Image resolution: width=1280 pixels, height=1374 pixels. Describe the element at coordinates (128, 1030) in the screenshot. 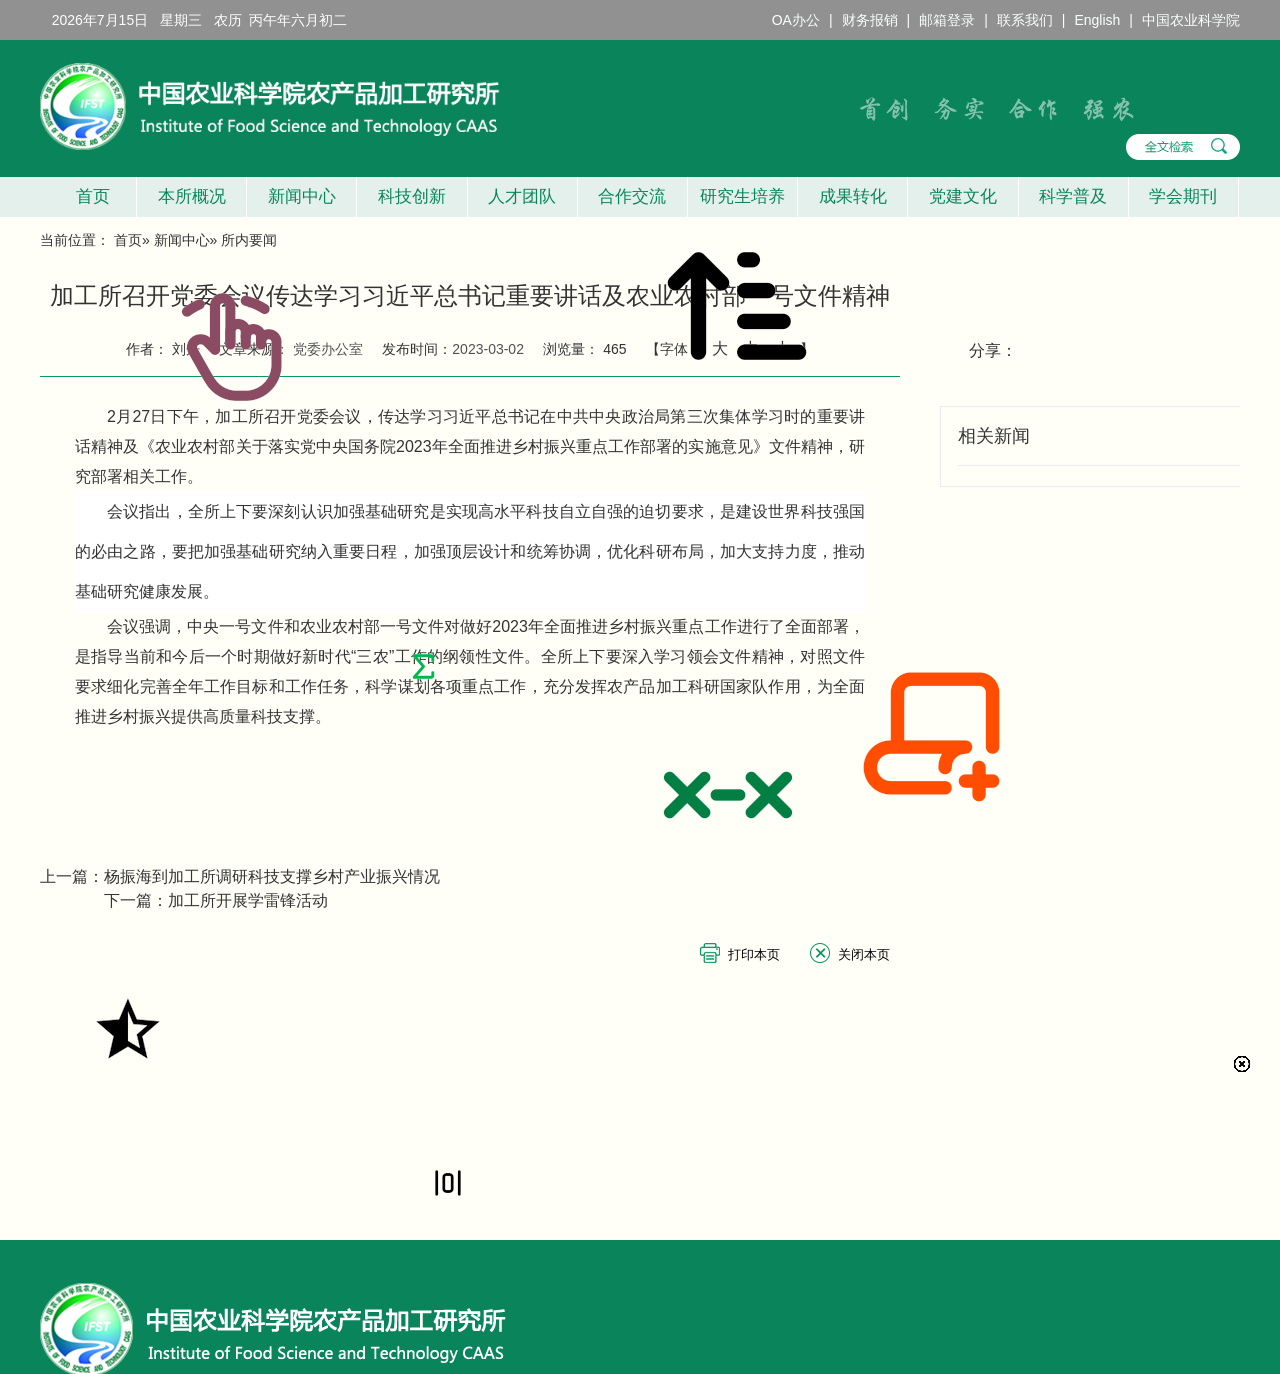

I see `indicates a partial or half-star rating` at that location.